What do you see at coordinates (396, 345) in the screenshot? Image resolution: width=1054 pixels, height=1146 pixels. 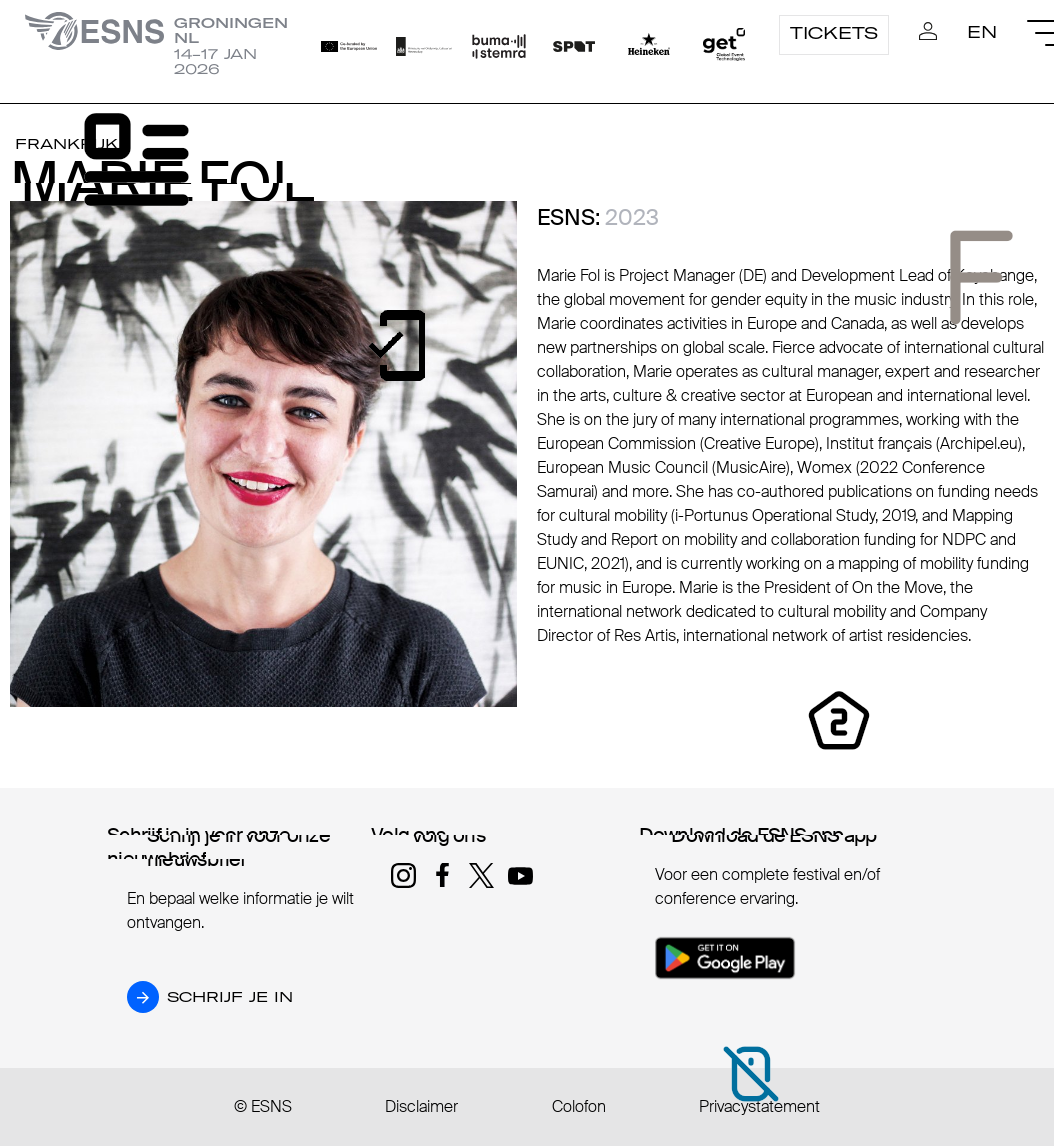 I see `indicates mobile-friendly or responsive design` at bounding box center [396, 345].